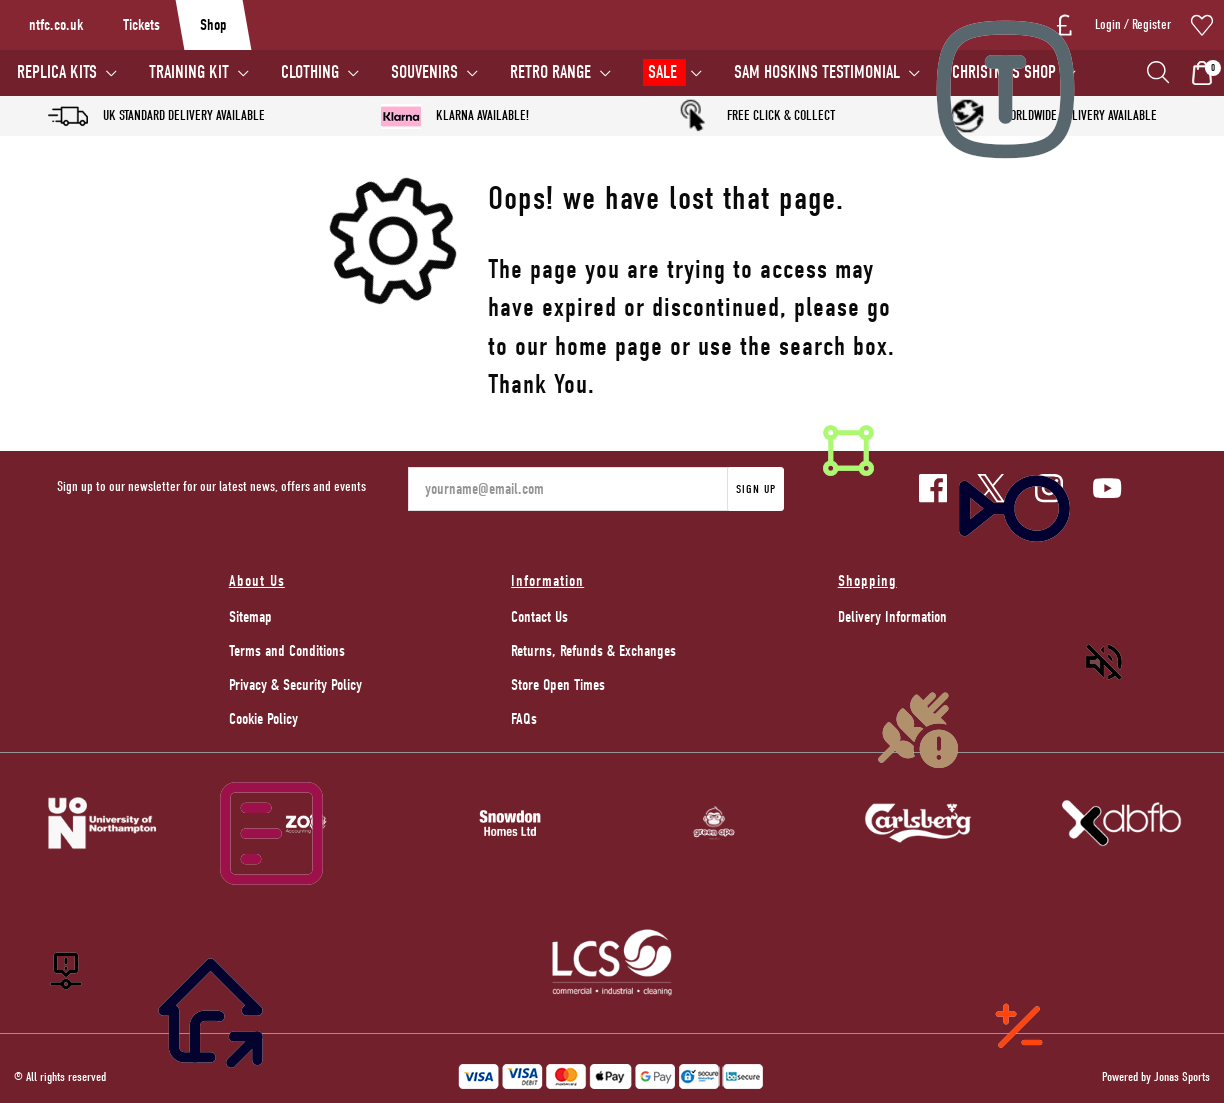  I want to click on indicates a timeline event requiring attention, so click(66, 970).